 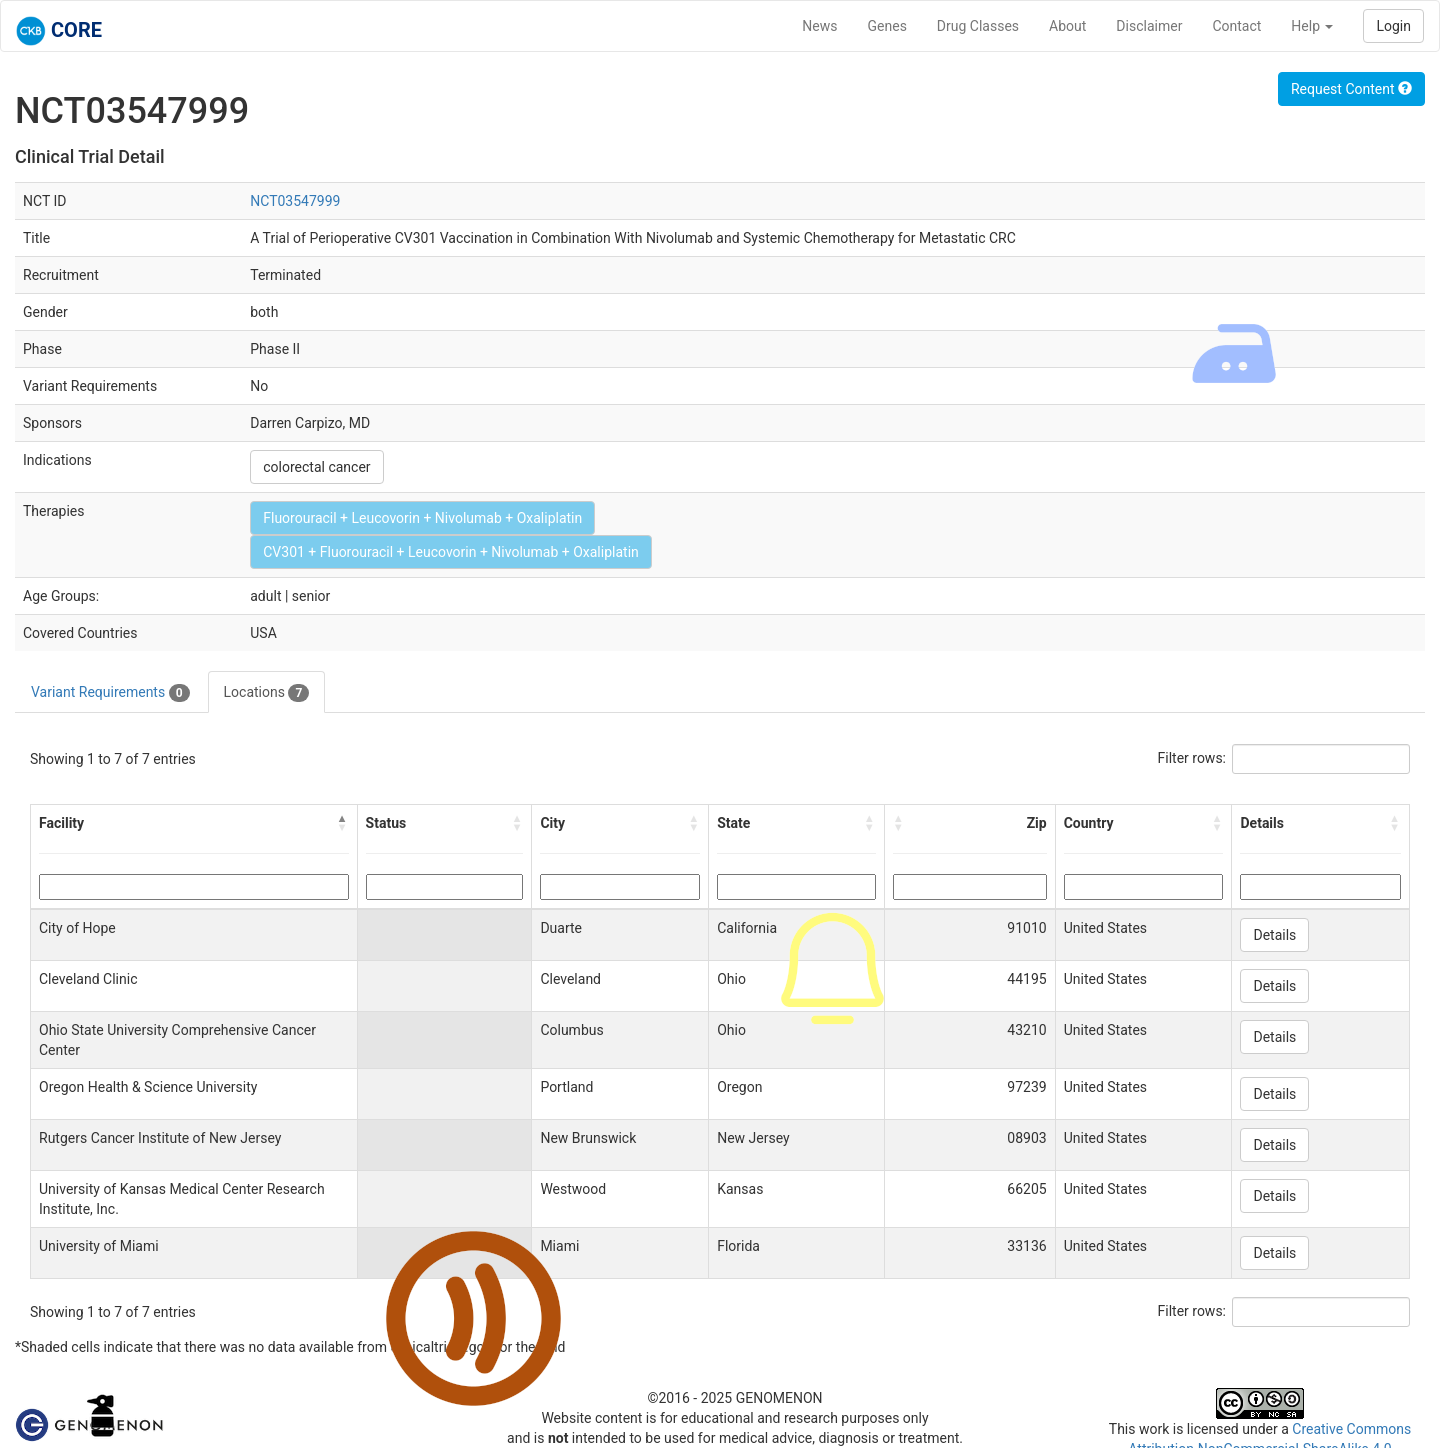 I want to click on tap to pay with contactless payment, so click(x=473, y=1318).